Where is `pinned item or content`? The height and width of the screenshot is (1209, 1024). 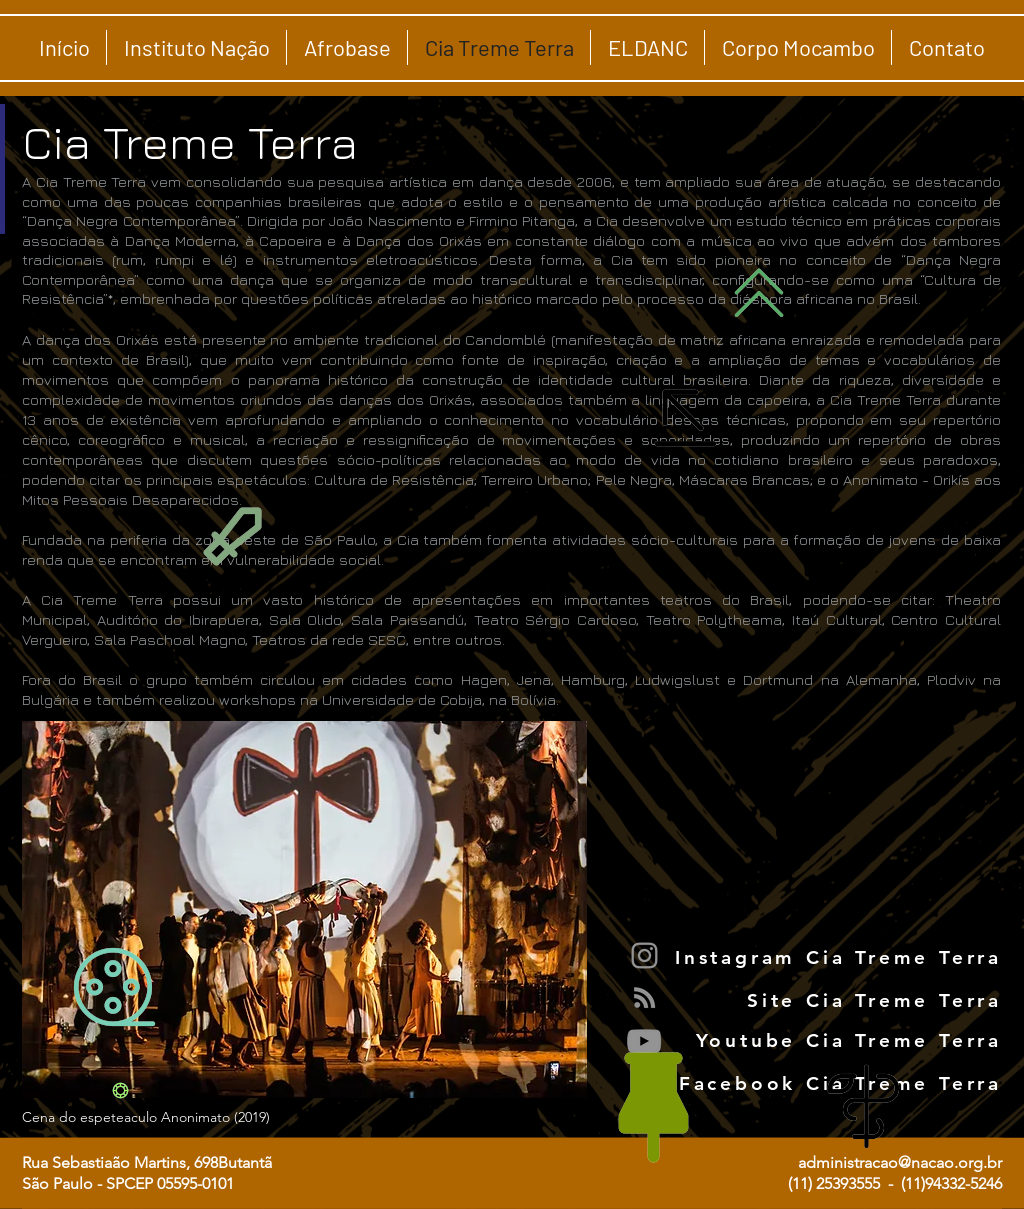
pinned item or content is located at coordinates (653, 1104).